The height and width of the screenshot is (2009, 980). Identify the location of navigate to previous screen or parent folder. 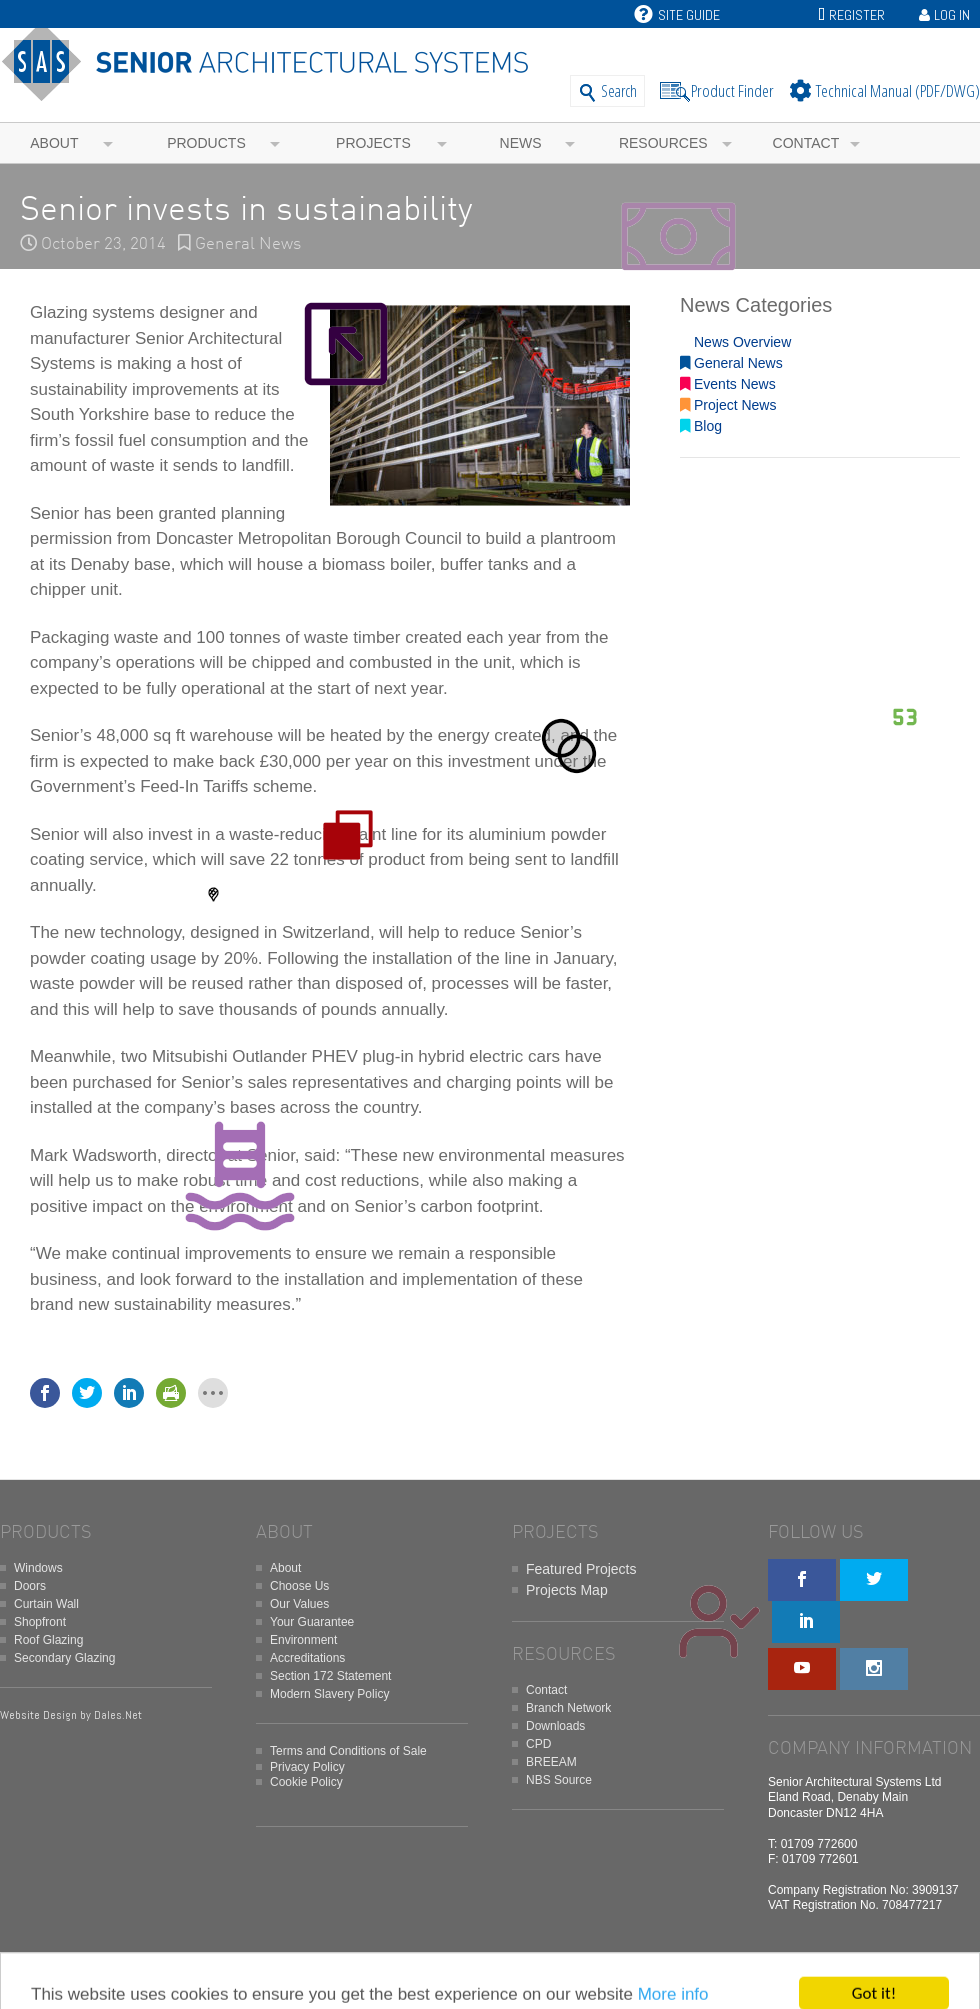
(346, 344).